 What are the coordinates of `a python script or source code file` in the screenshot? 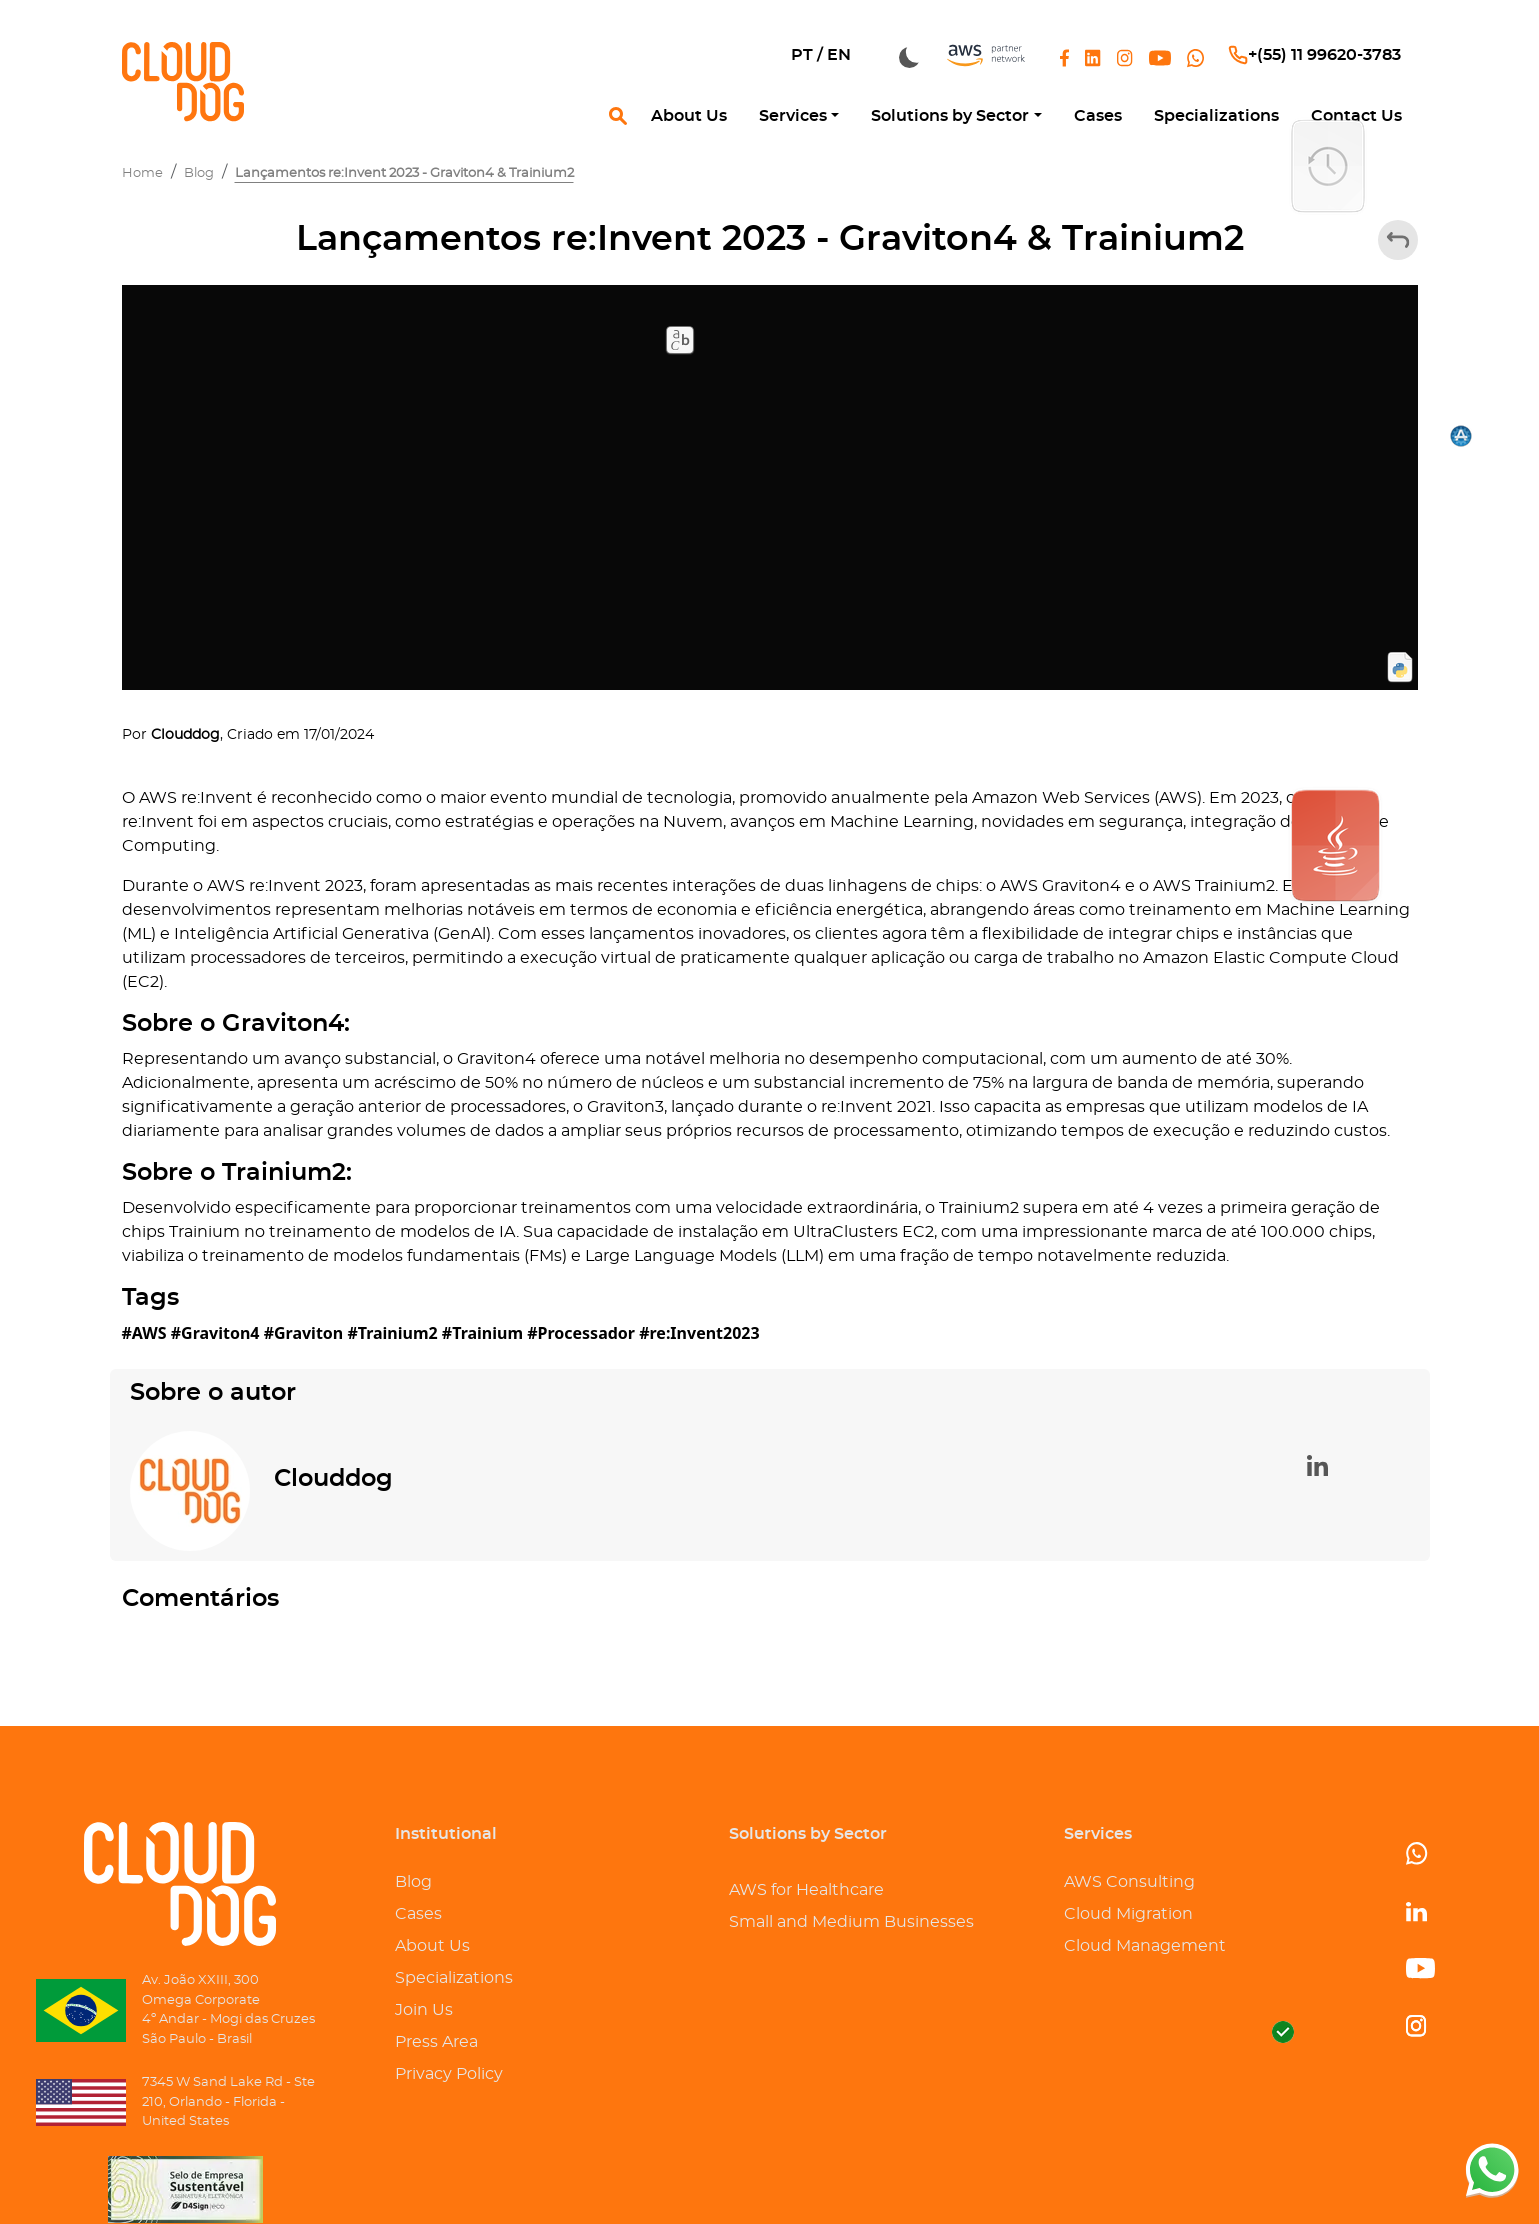 It's located at (1400, 667).